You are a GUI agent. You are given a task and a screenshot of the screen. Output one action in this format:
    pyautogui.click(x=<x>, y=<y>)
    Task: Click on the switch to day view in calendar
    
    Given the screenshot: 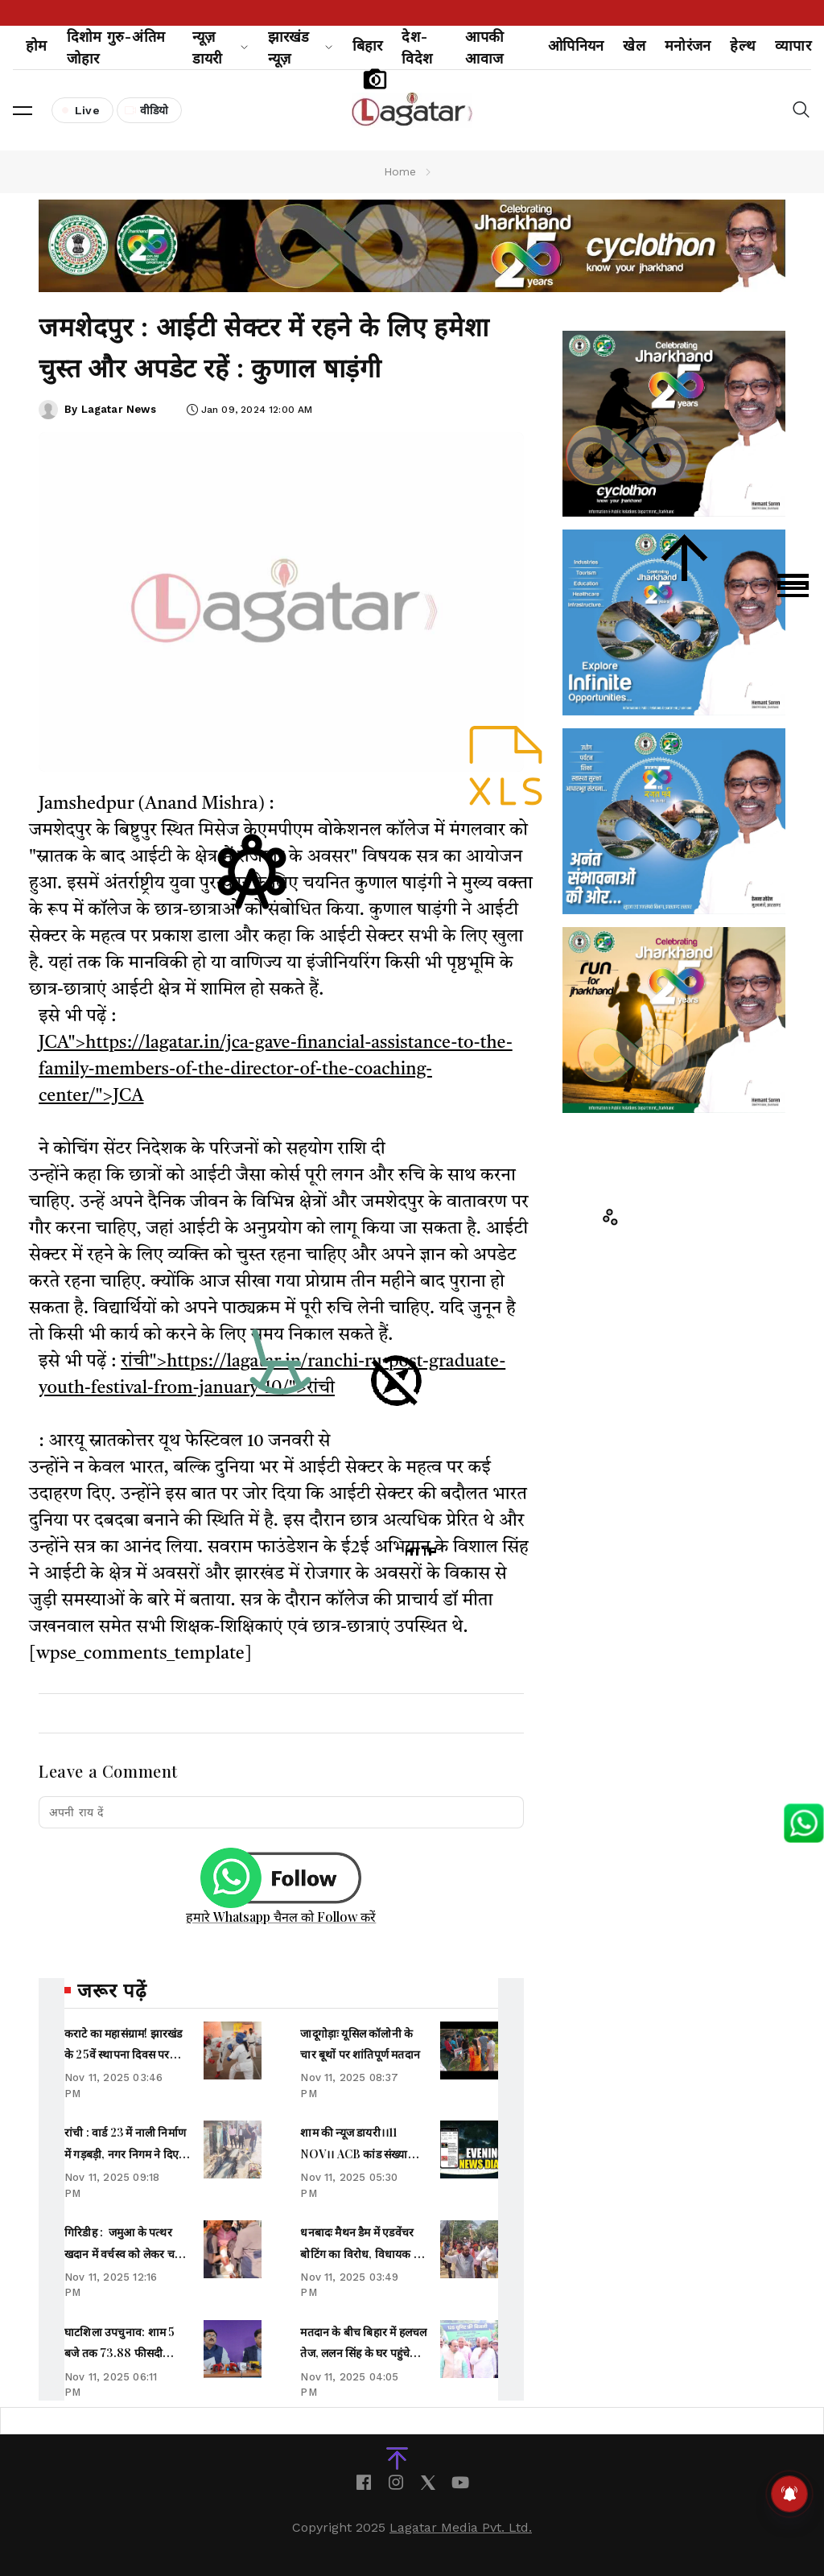 What is the action you would take?
    pyautogui.click(x=793, y=584)
    